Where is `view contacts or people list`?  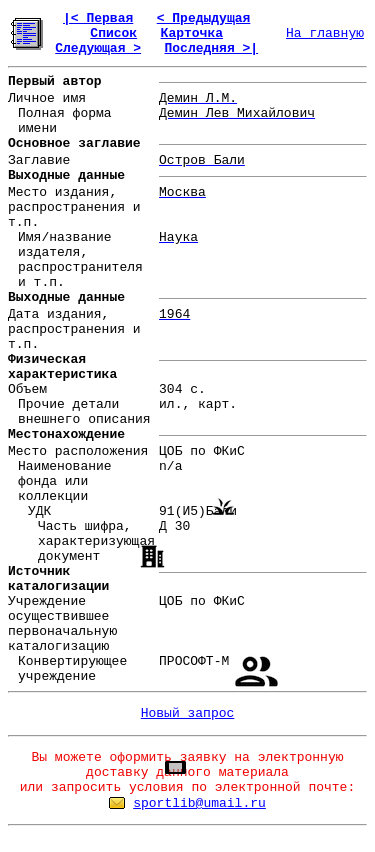
view contacts or people list is located at coordinates (256, 671).